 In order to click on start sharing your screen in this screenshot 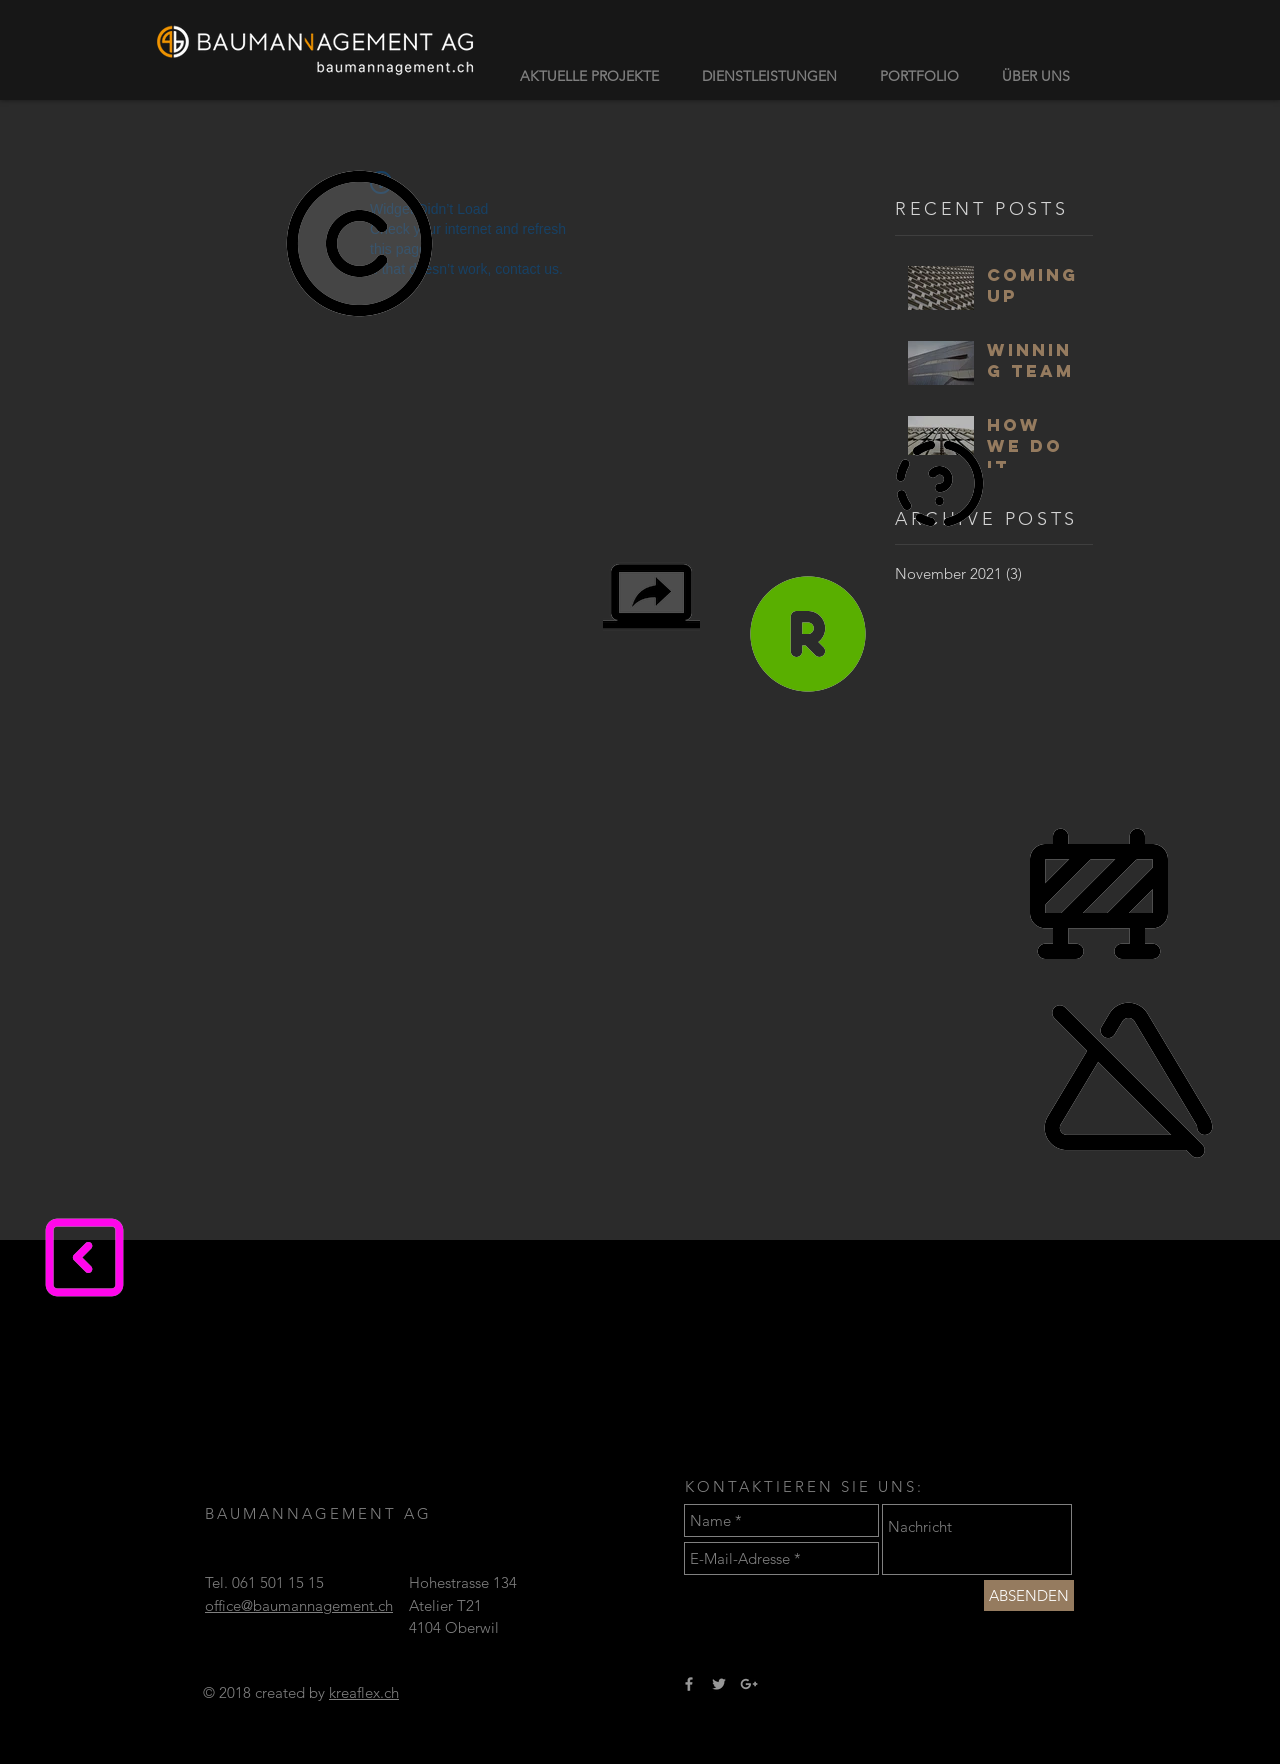, I will do `click(651, 596)`.